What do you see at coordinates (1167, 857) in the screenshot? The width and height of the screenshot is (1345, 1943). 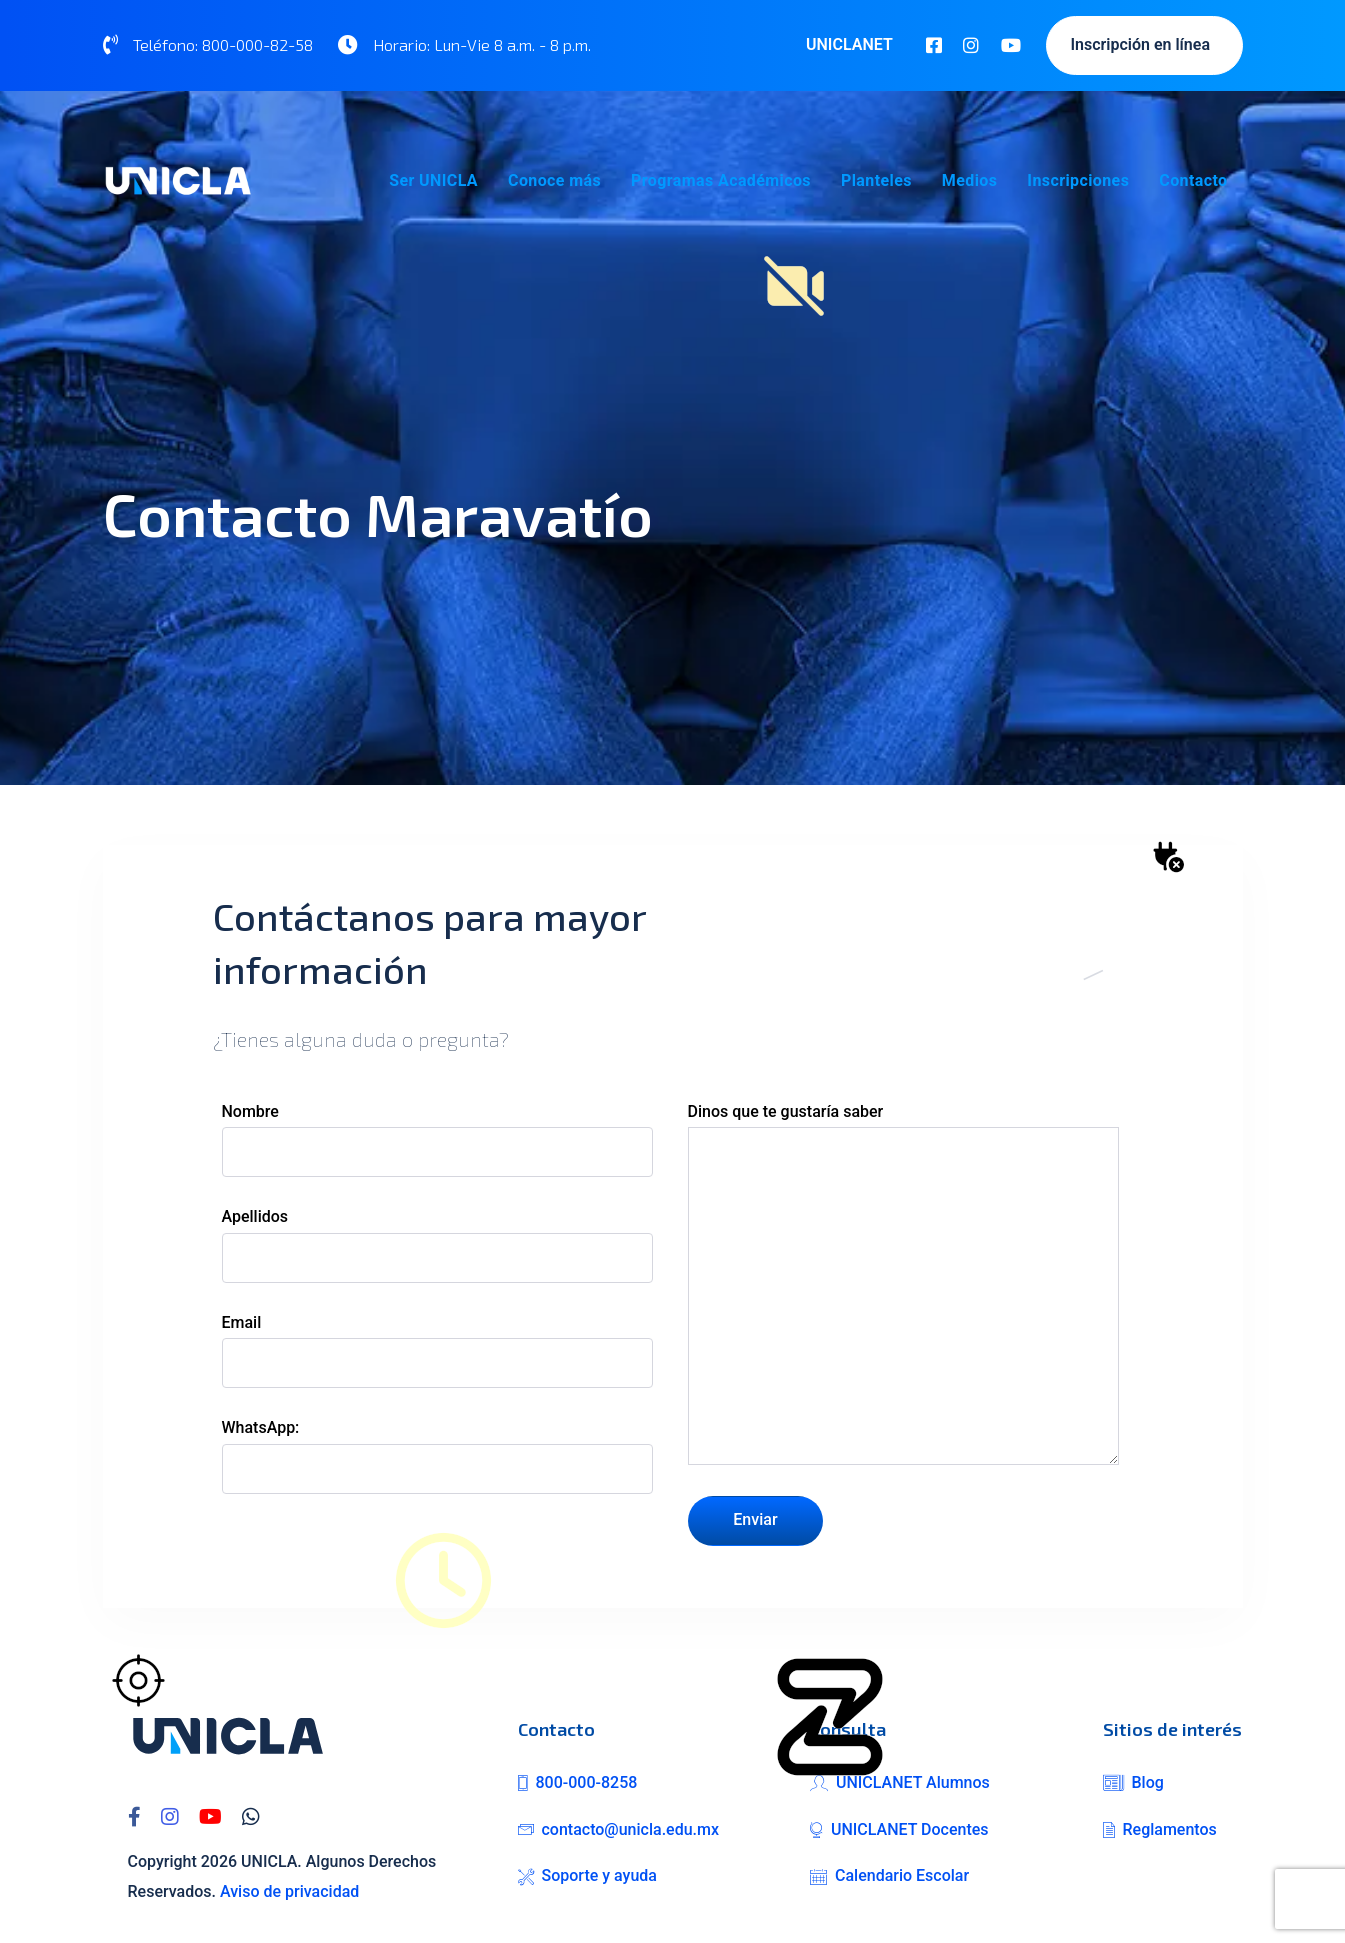 I see `connection failed or unavailable` at bounding box center [1167, 857].